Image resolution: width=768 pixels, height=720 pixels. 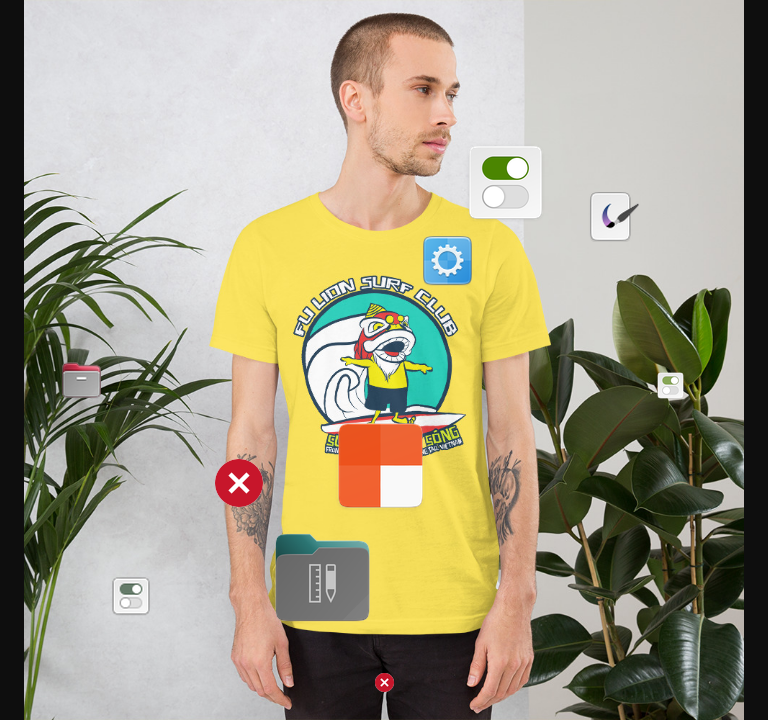 I want to click on cancel or close the current action, so click(x=384, y=682).